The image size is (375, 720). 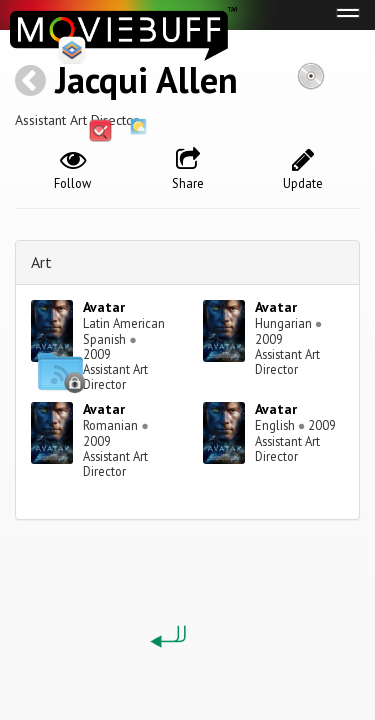 I want to click on open securefx secure file transfer application, so click(x=60, y=371).